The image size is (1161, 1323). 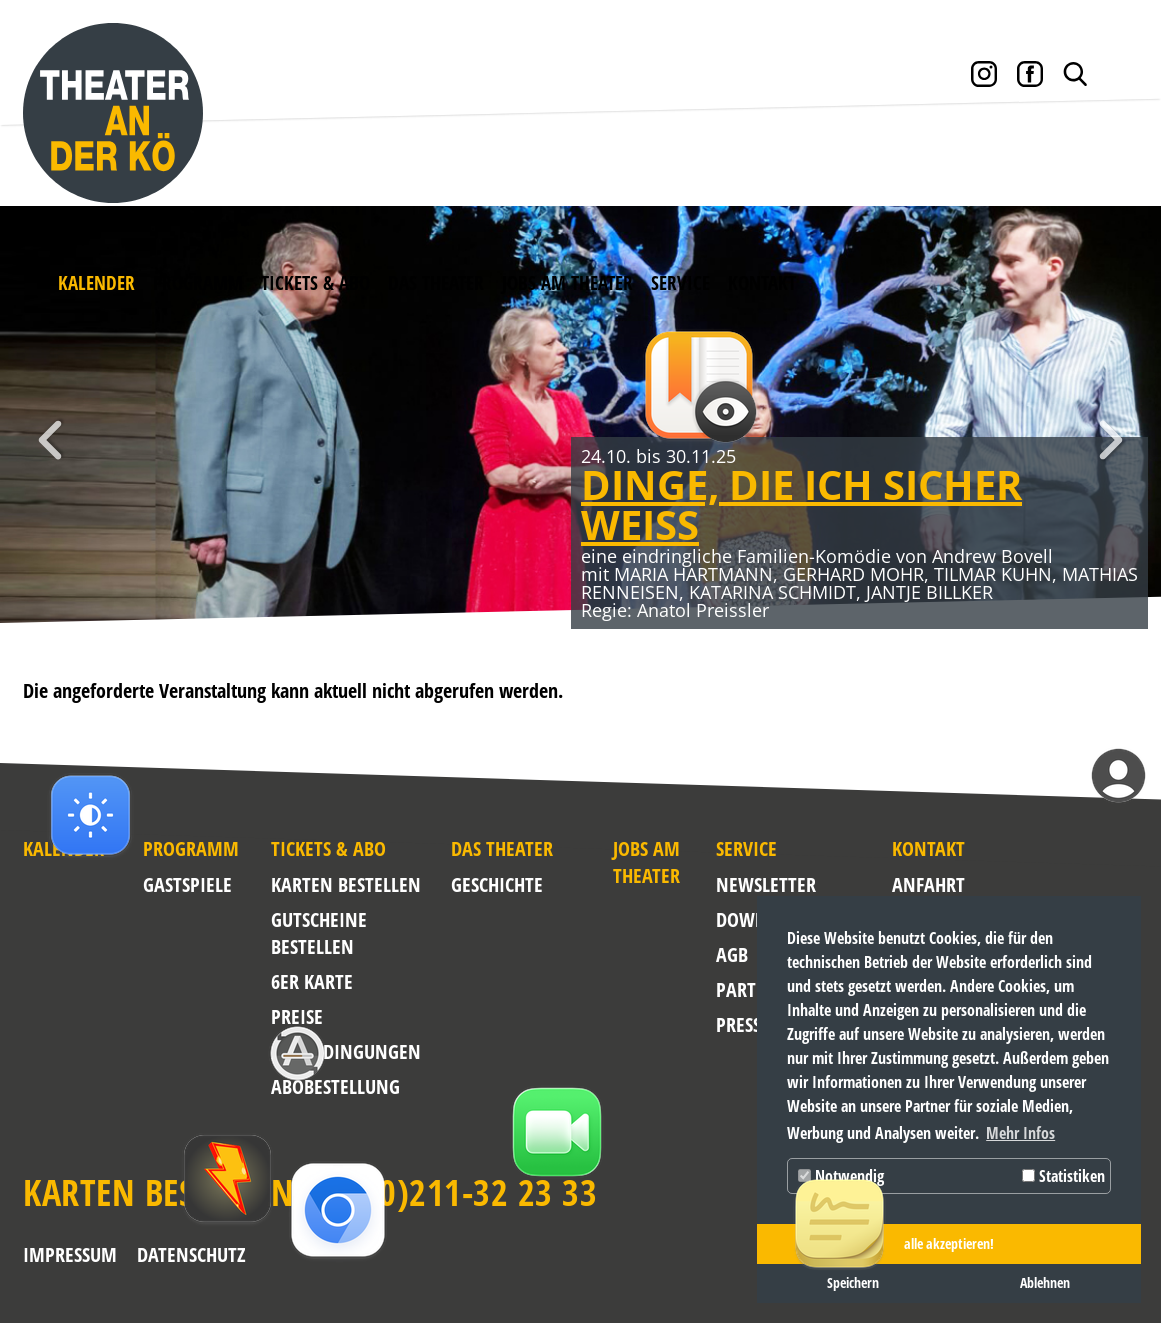 What do you see at coordinates (557, 1132) in the screenshot?
I see `open FaceTime to start a video call` at bounding box center [557, 1132].